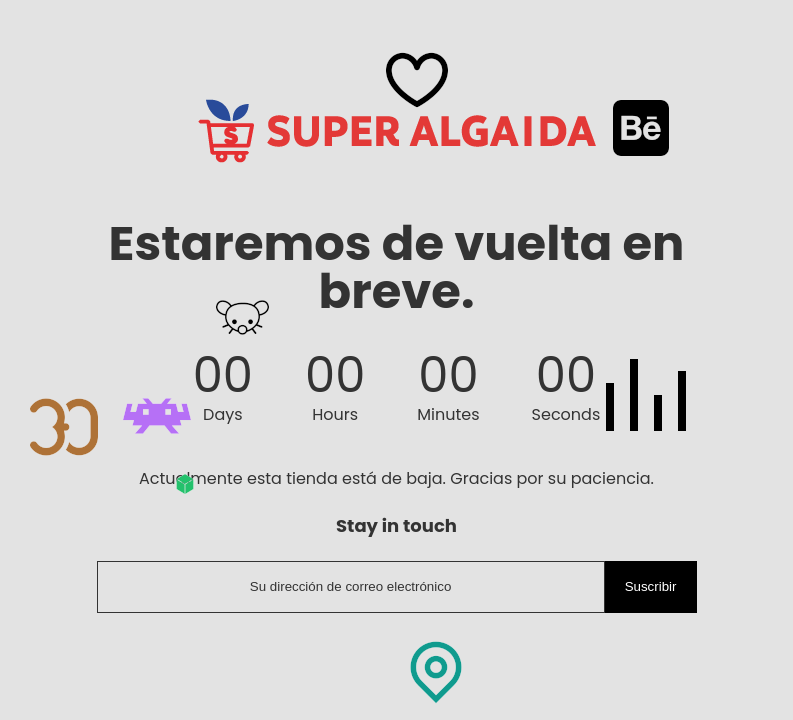 The image size is (793, 720). What do you see at coordinates (646, 395) in the screenshot?
I see `audio equalizer or sound level visualization` at bounding box center [646, 395].